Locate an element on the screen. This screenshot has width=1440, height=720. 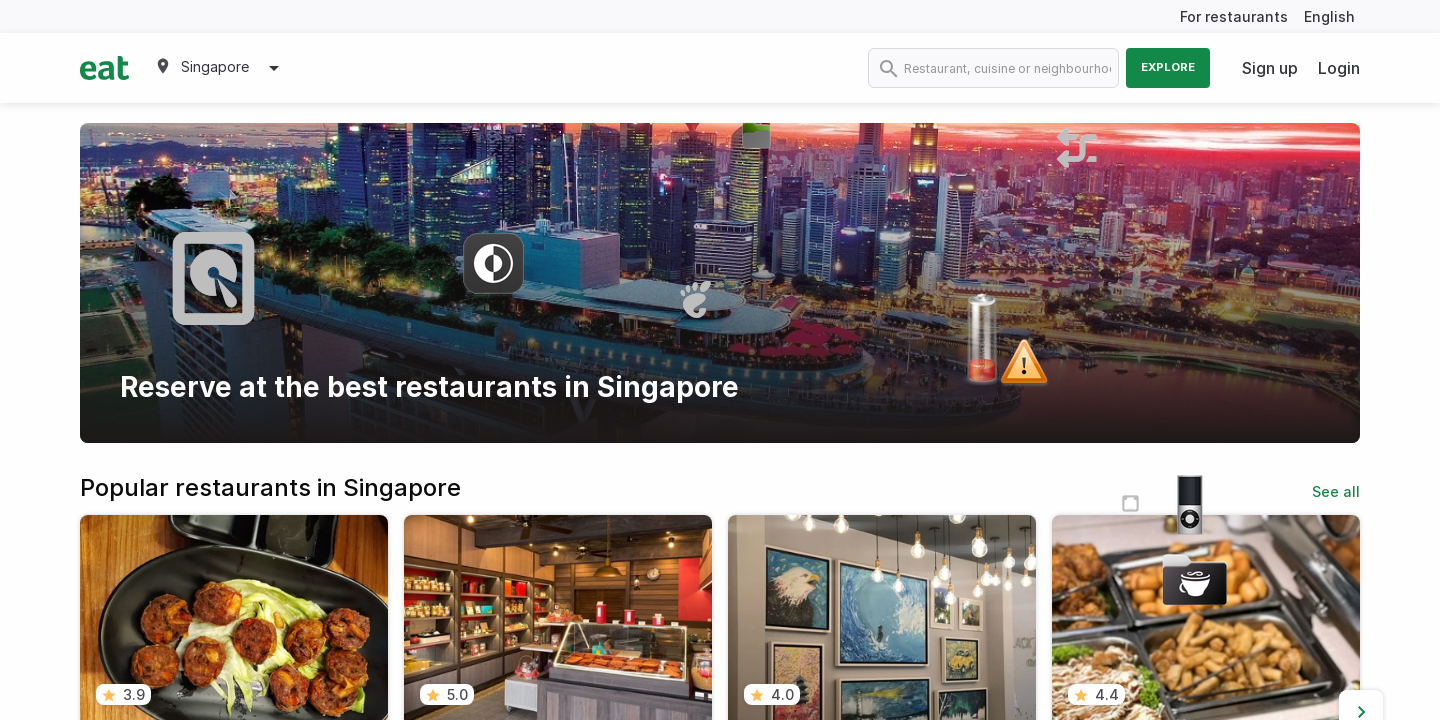
connect to a wired ethernet network is located at coordinates (1130, 503).